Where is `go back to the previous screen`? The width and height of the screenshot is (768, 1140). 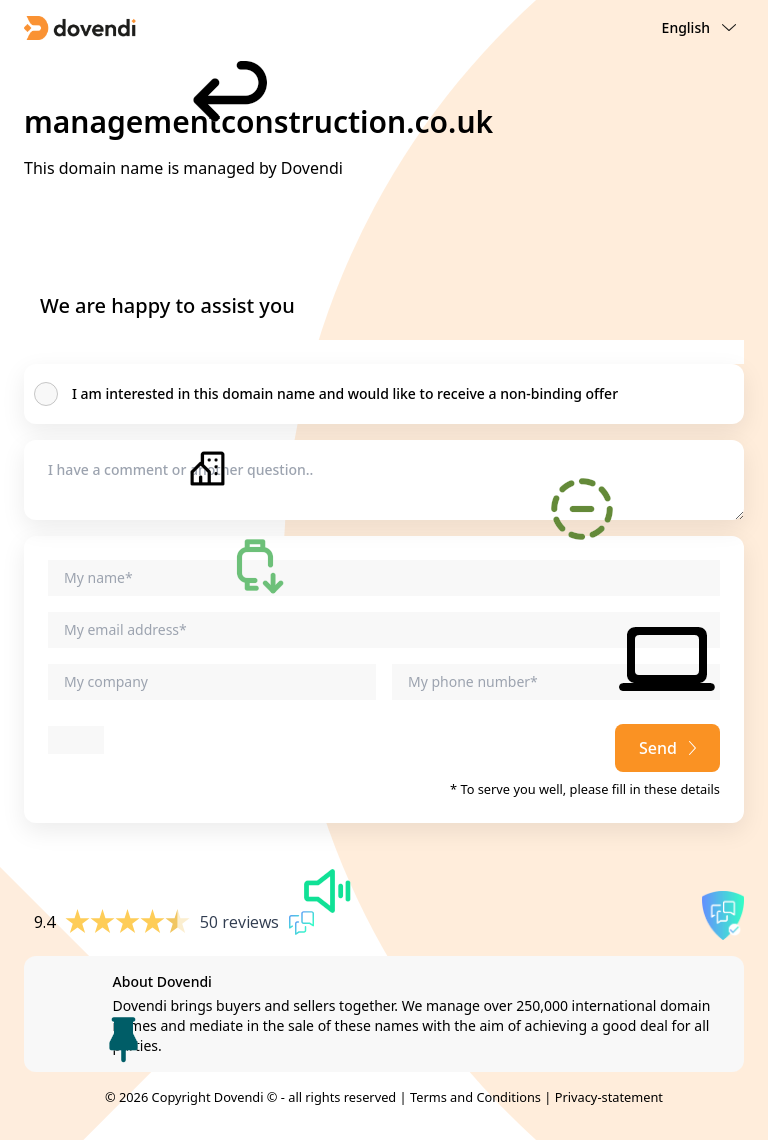 go back to the previous screen is located at coordinates (228, 87).